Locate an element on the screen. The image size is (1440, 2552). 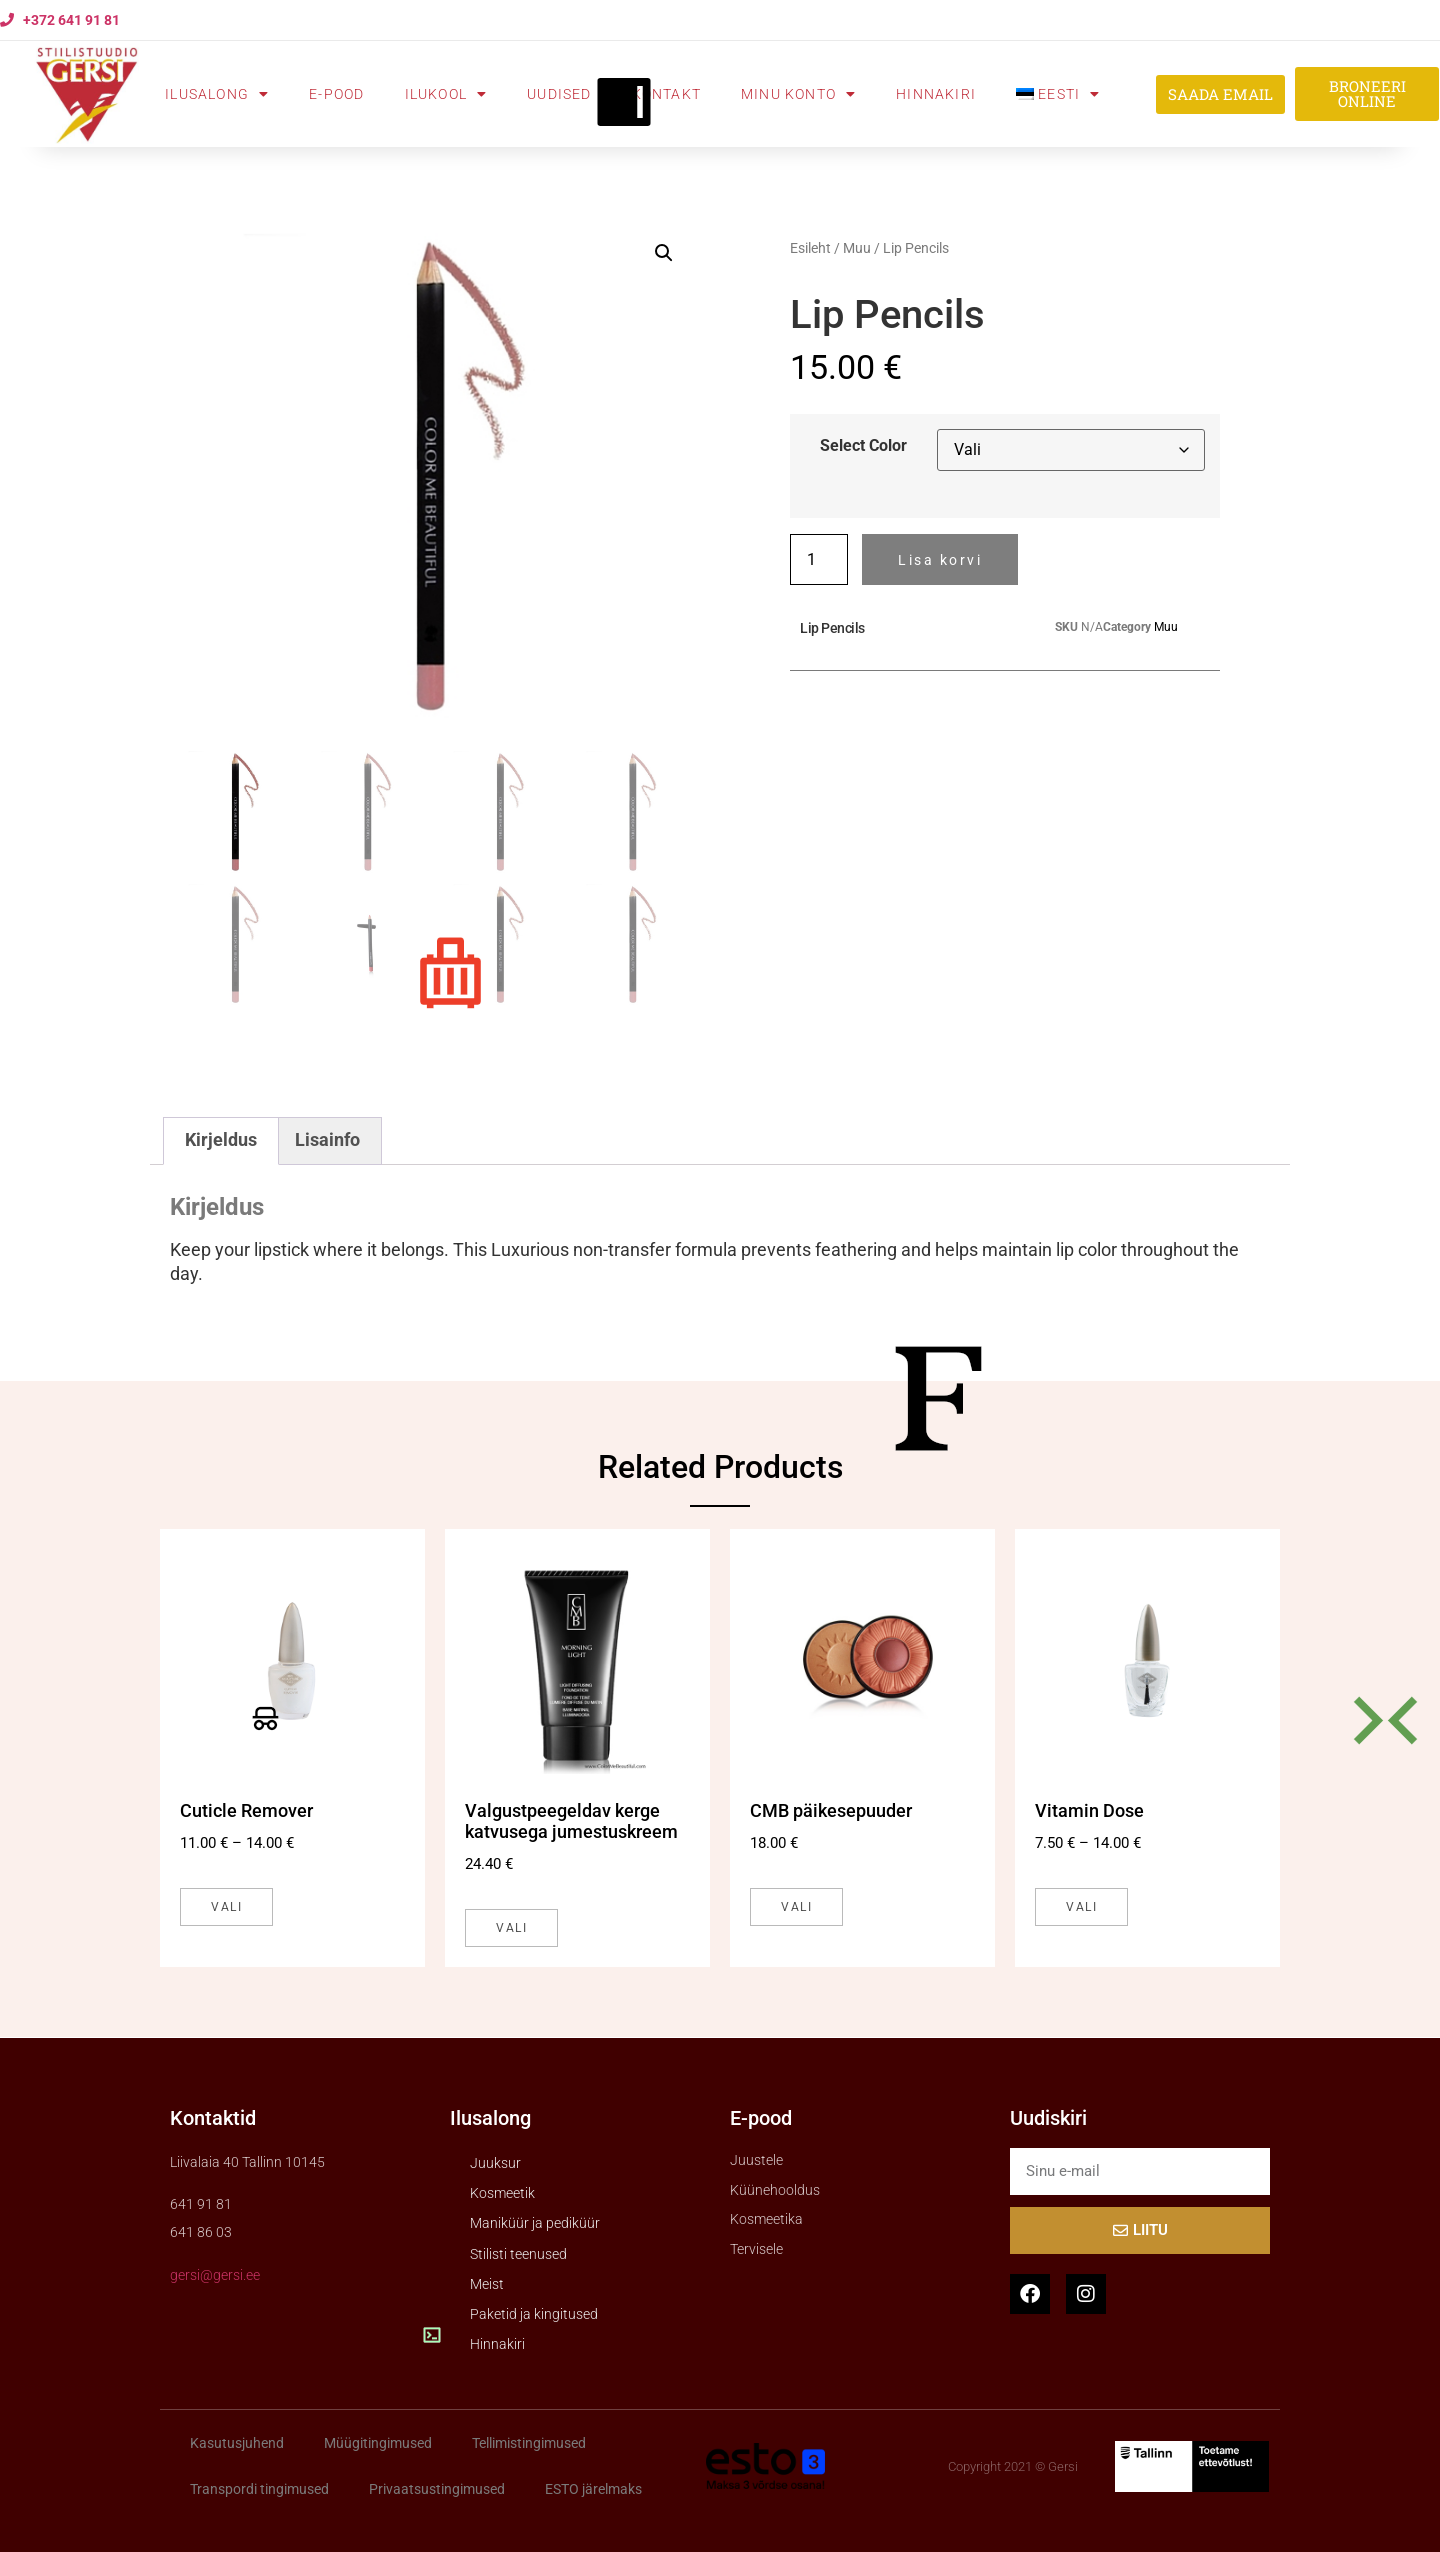
switch to right sidebar layout is located at coordinates (624, 102).